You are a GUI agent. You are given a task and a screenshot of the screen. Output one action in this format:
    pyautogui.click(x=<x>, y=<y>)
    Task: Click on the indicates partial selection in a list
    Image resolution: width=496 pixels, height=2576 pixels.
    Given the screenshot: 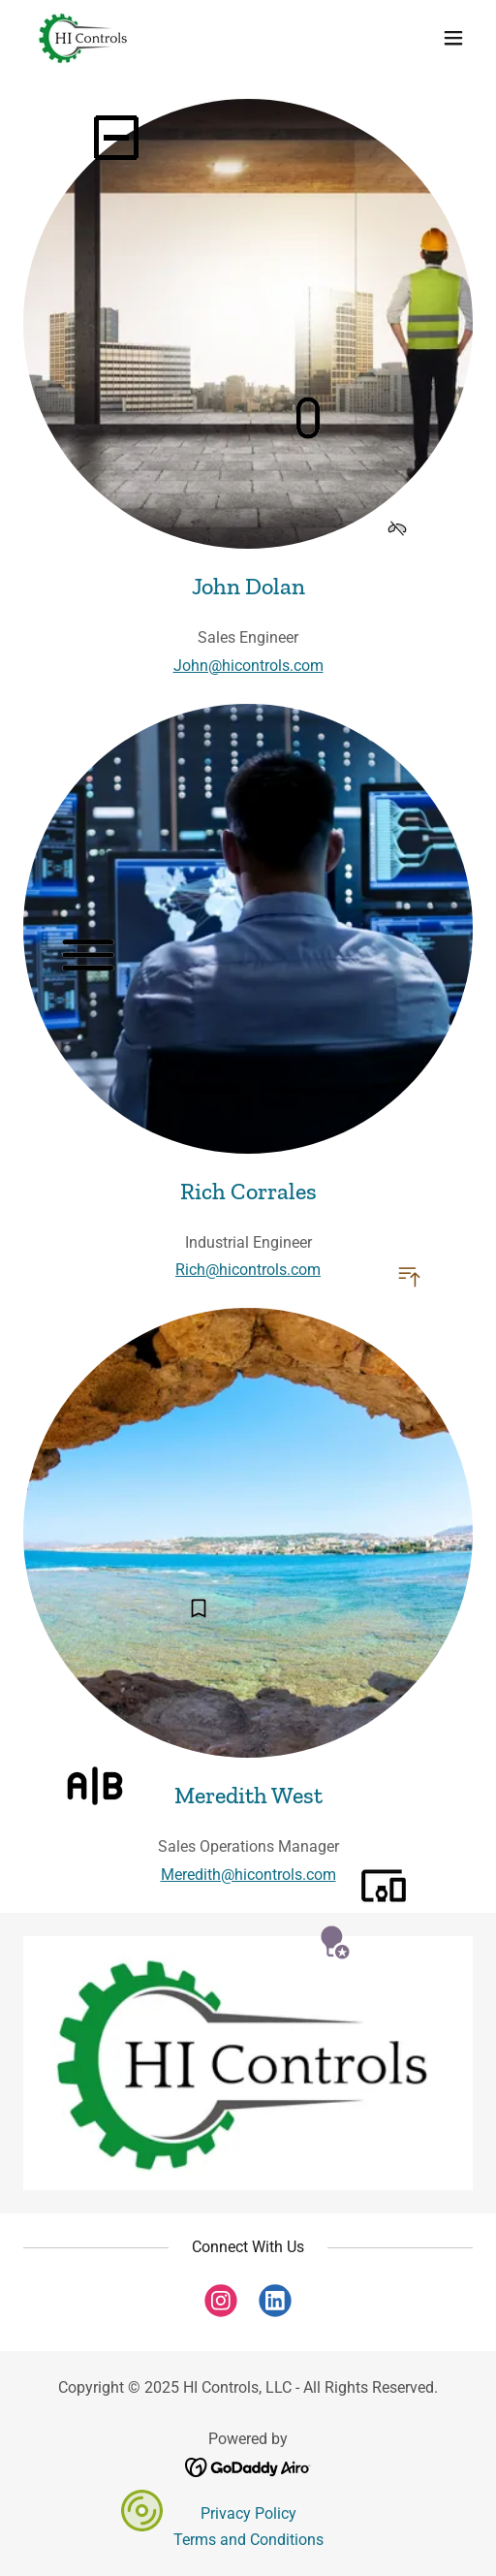 What is the action you would take?
    pyautogui.click(x=116, y=138)
    